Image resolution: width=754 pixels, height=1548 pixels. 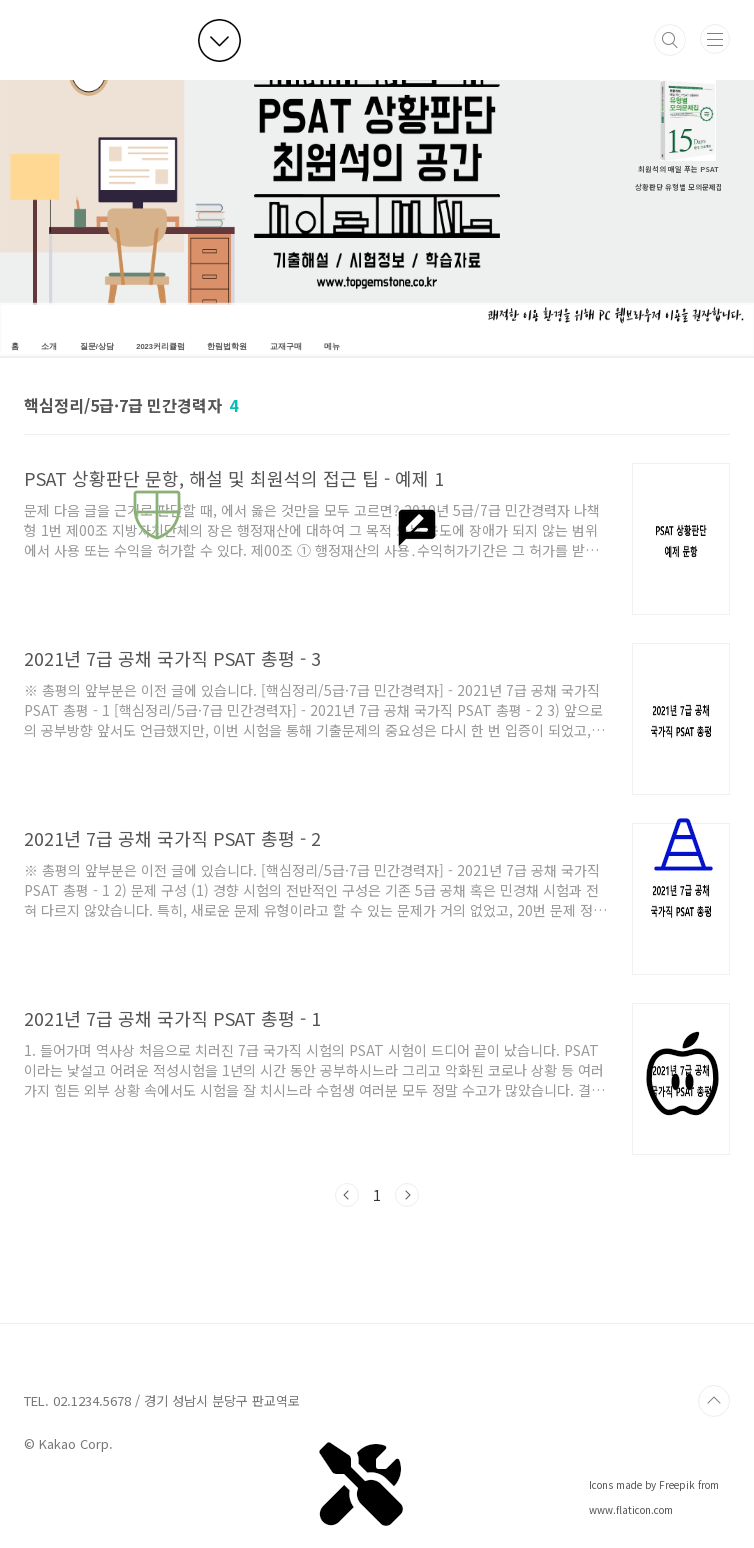 What do you see at coordinates (157, 512) in the screenshot?
I see `view security or protection settings` at bounding box center [157, 512].